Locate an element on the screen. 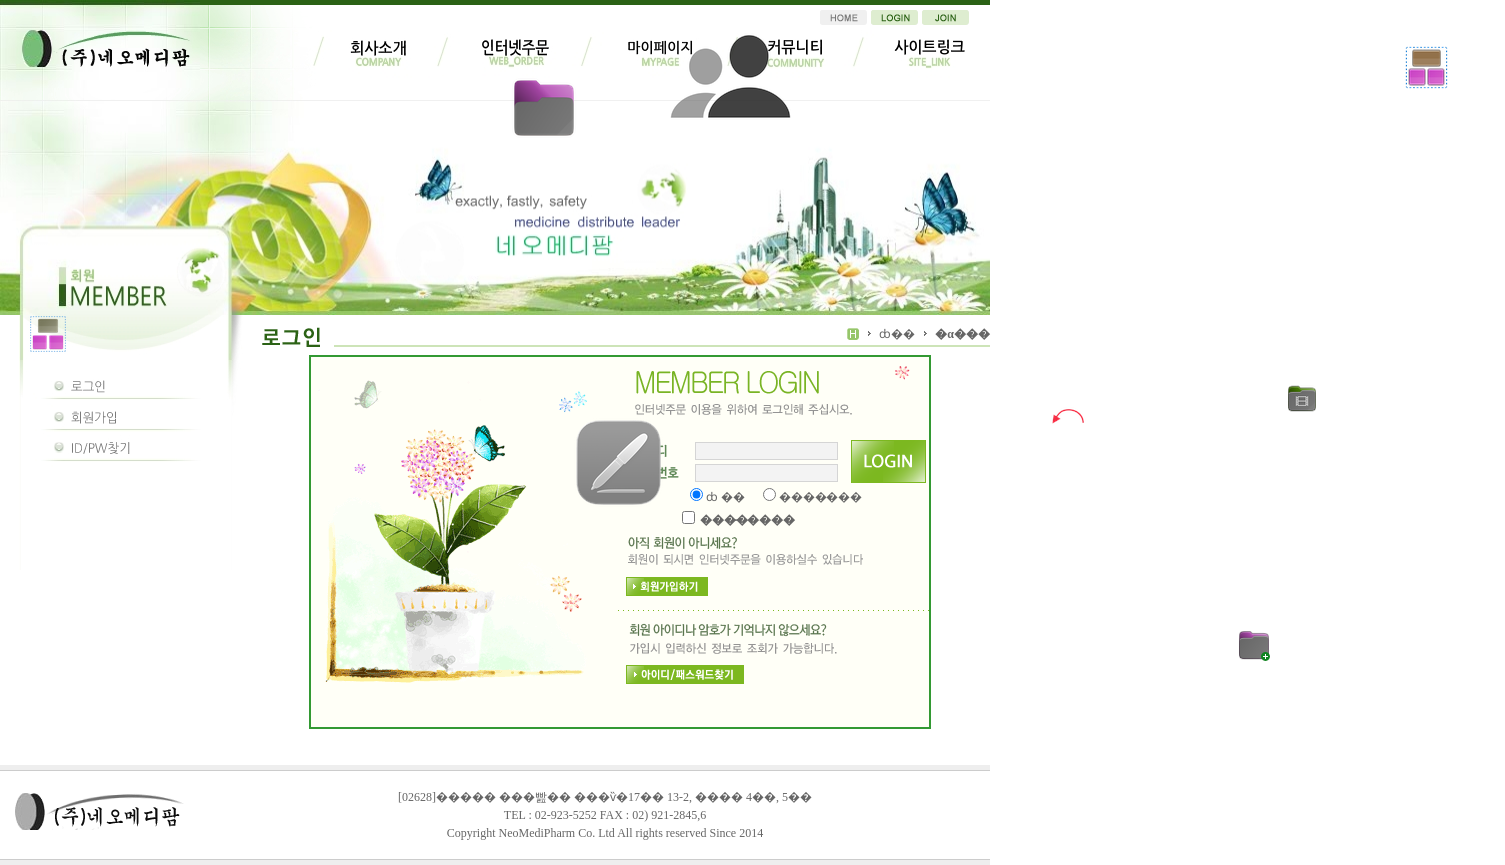  view group or shared folder is located at coordinates (730, 64).